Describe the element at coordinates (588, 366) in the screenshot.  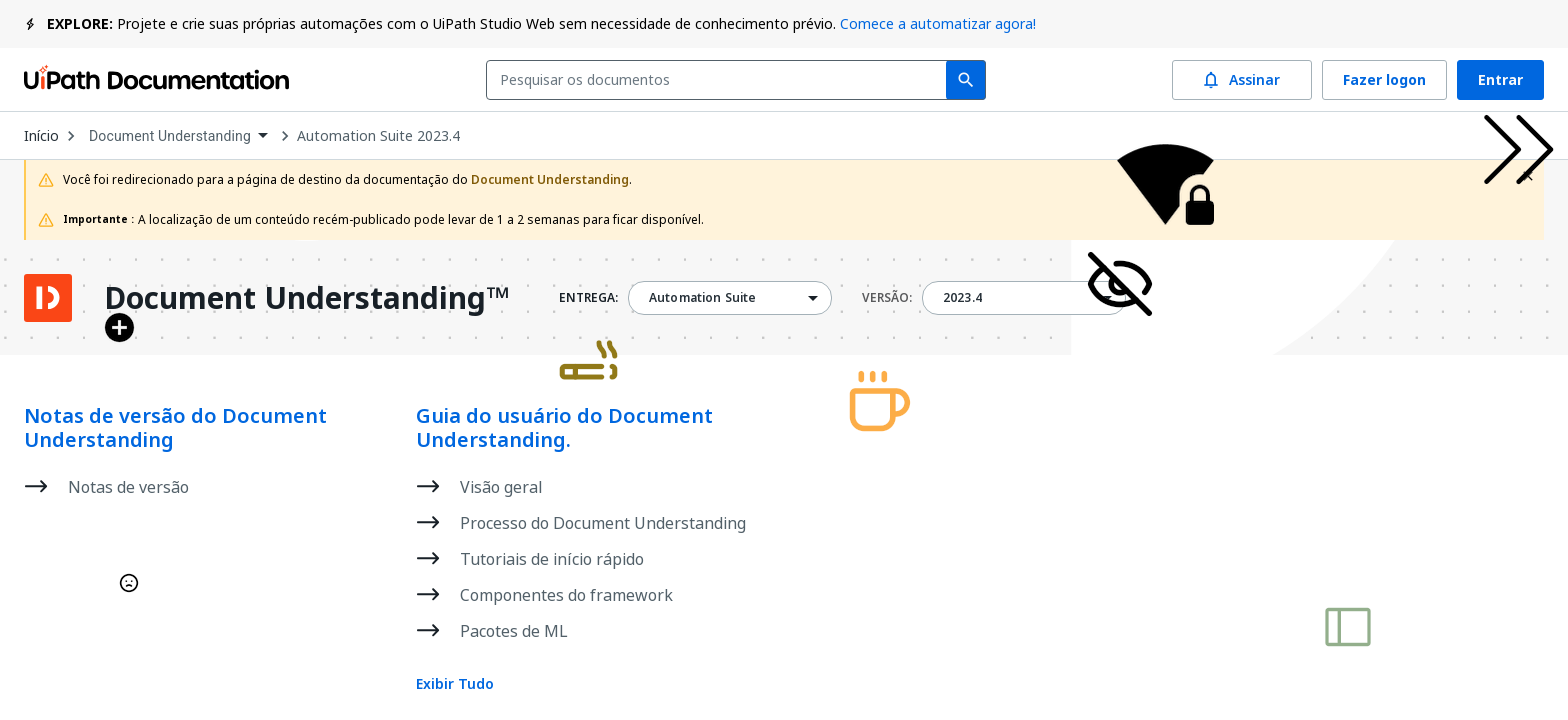
I see `indicates a designated smoking area` at that location.